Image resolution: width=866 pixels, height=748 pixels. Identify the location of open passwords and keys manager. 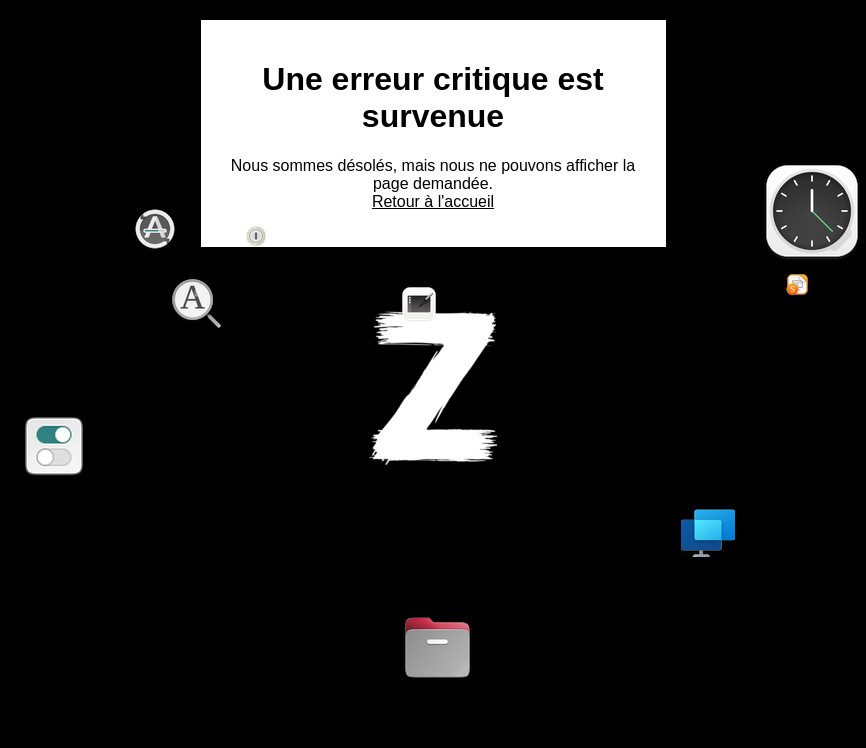
(256, 236).